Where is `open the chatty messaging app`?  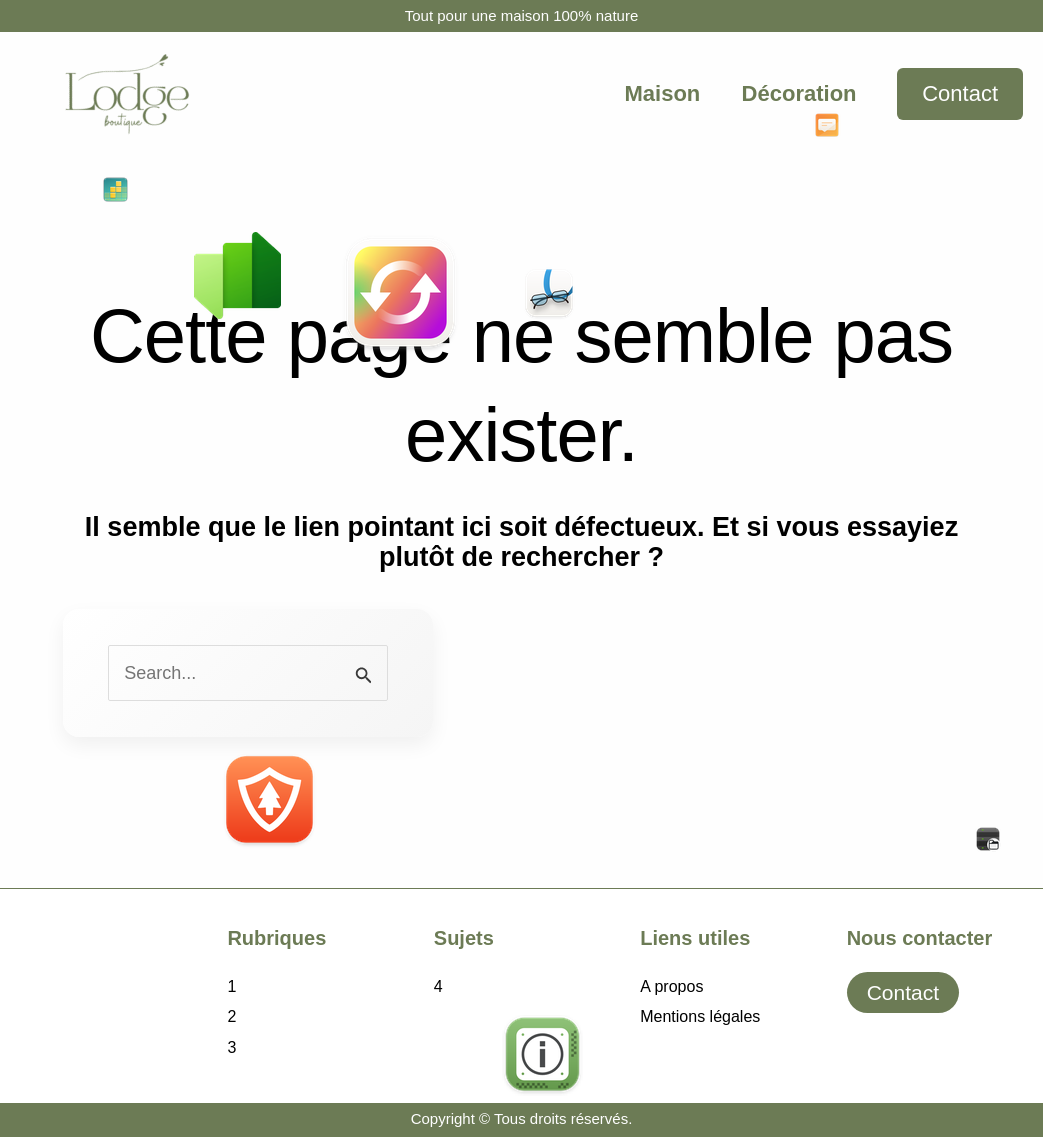 open the chatty messaging app is located at coordinates (827, 125).